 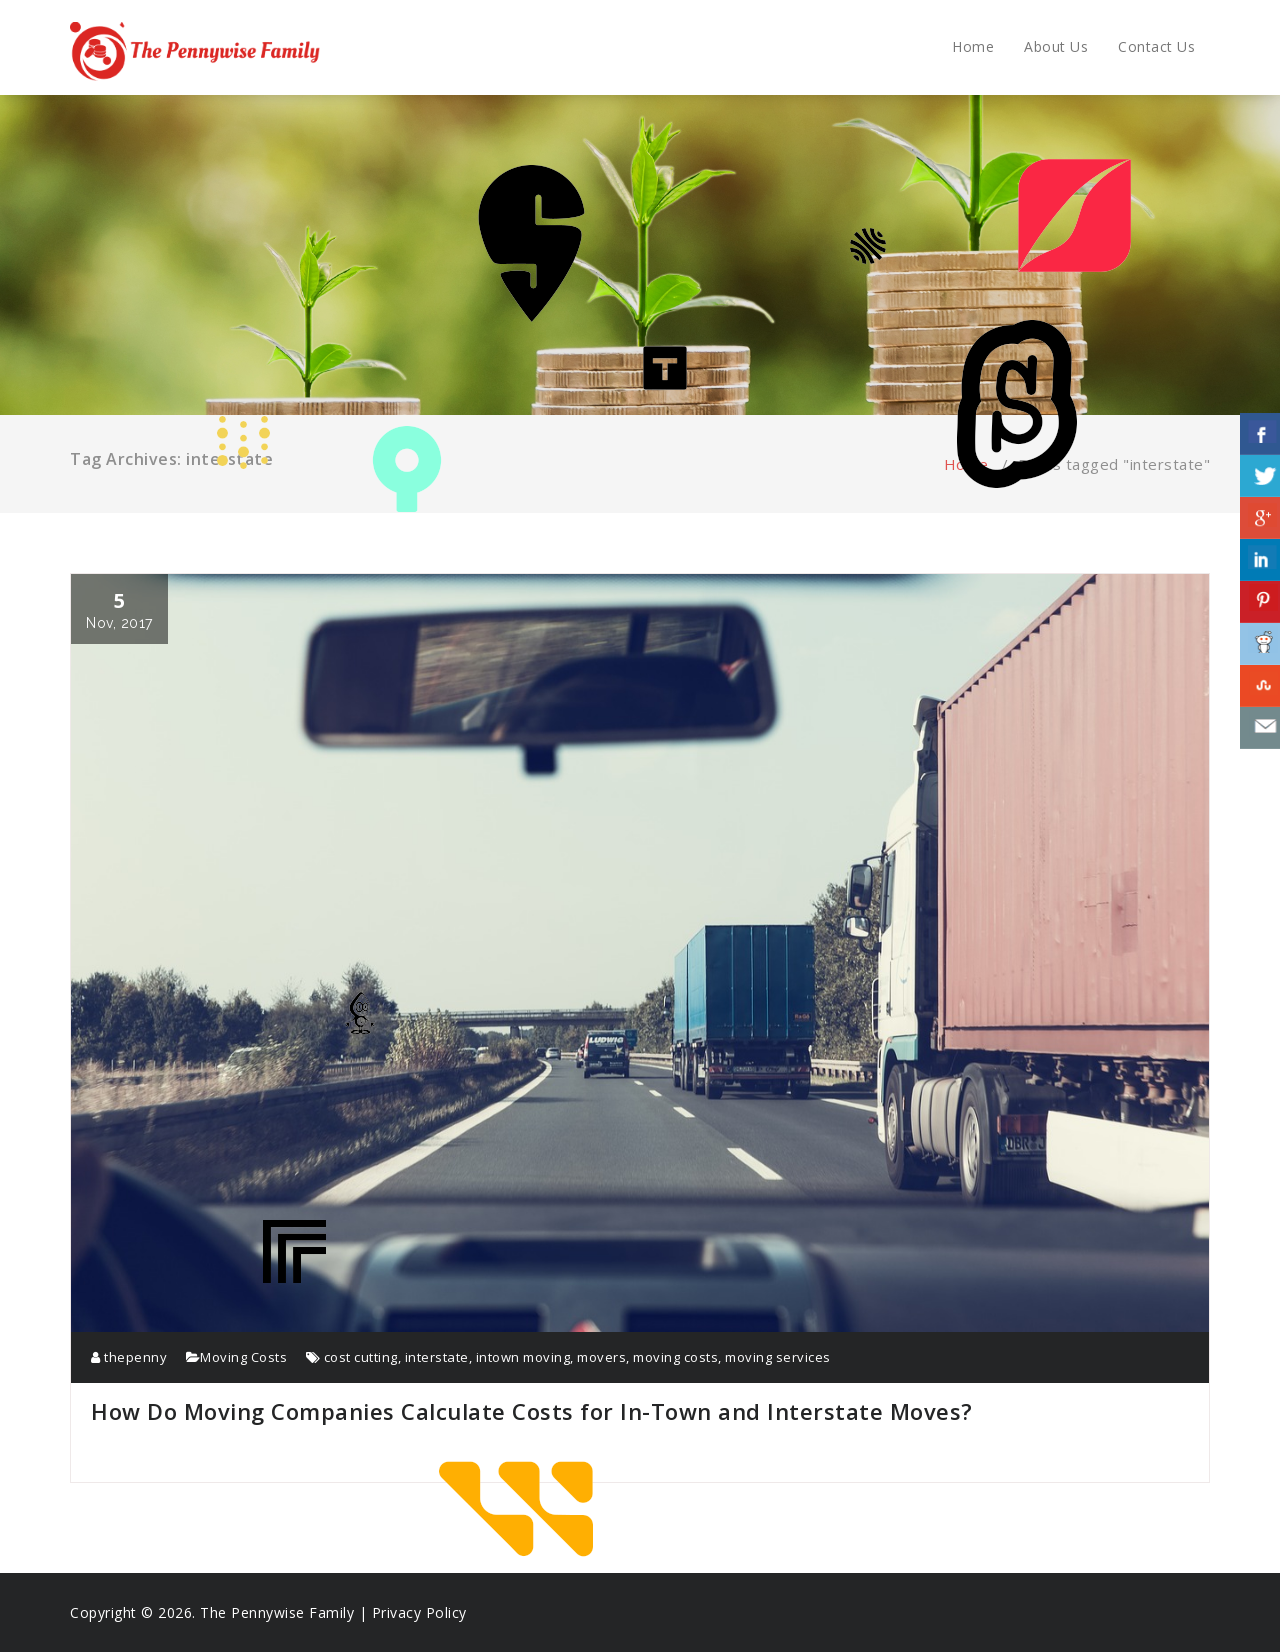 What do you see at coordinates (868, 246) in the screenshot?
I see `HAL company or brand logo` at bounding box center [868, 246].